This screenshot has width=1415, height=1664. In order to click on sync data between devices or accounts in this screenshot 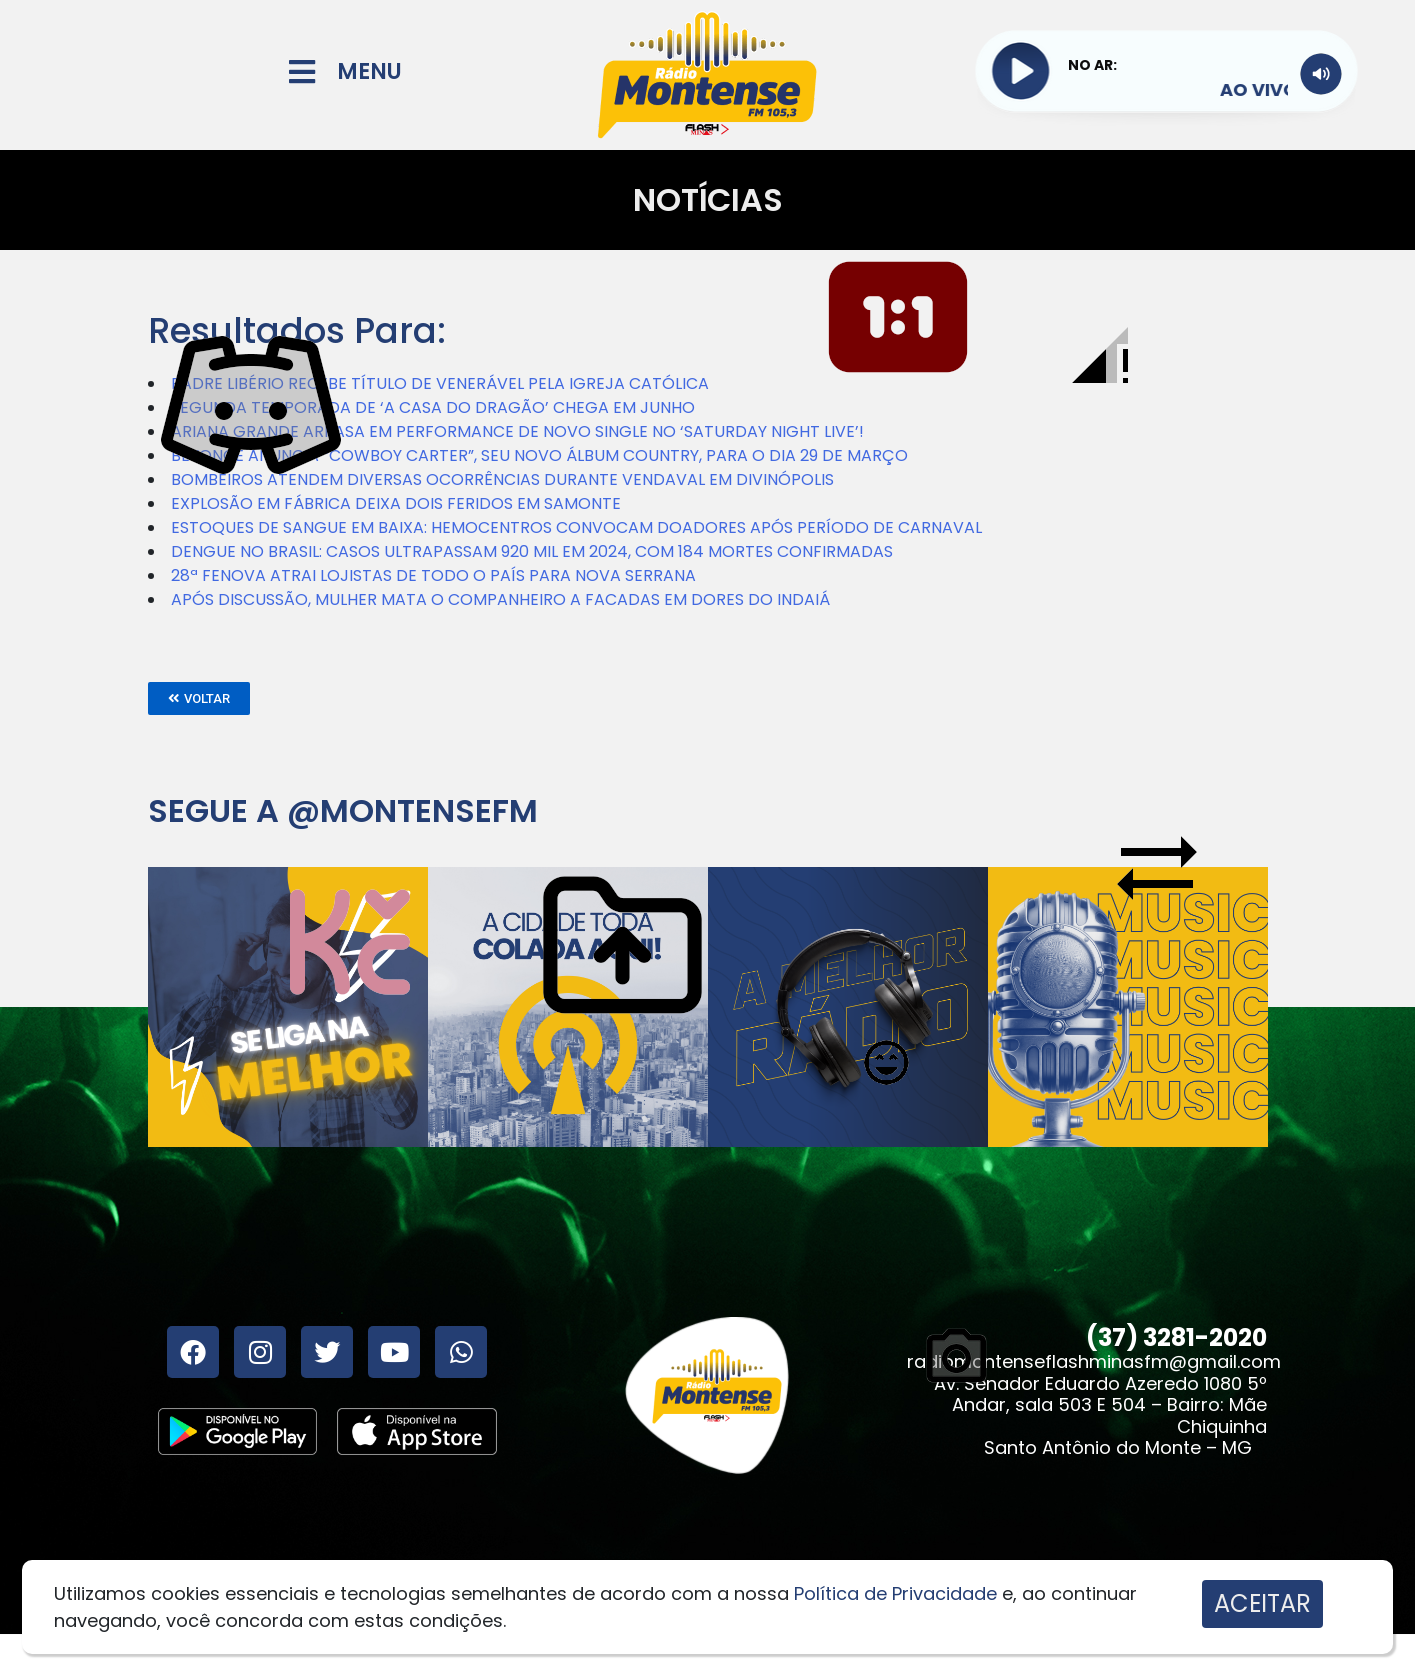, I will do `click(1157, 868)`.